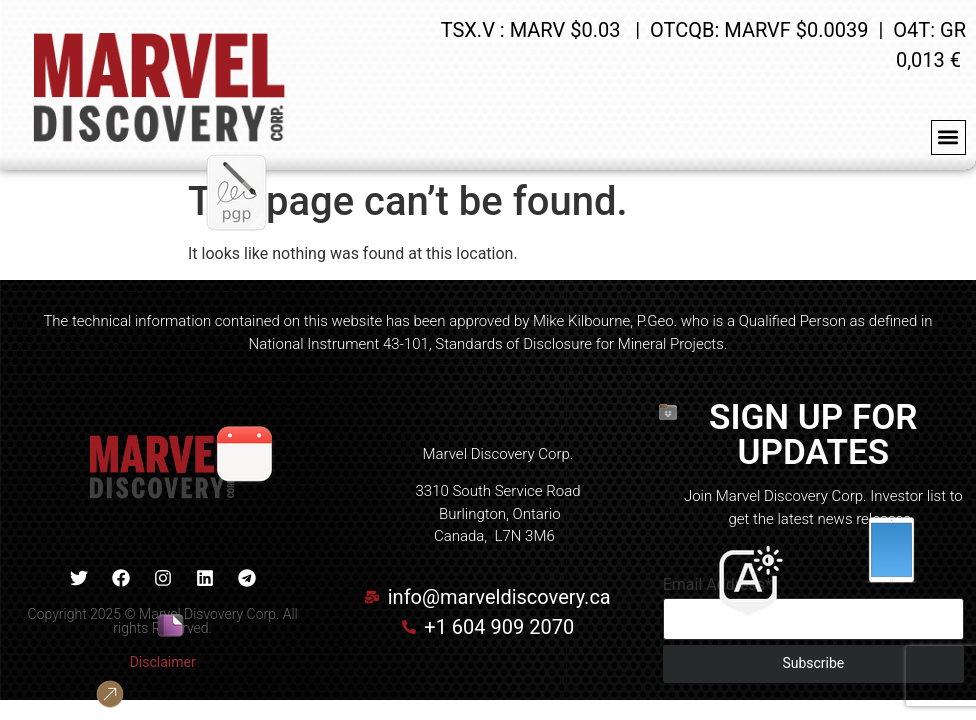  What do you see at coordinates (751, 581) in the screenshot?
I see `adjust keyboard backlight brightness` at bounding box center [751, 581].